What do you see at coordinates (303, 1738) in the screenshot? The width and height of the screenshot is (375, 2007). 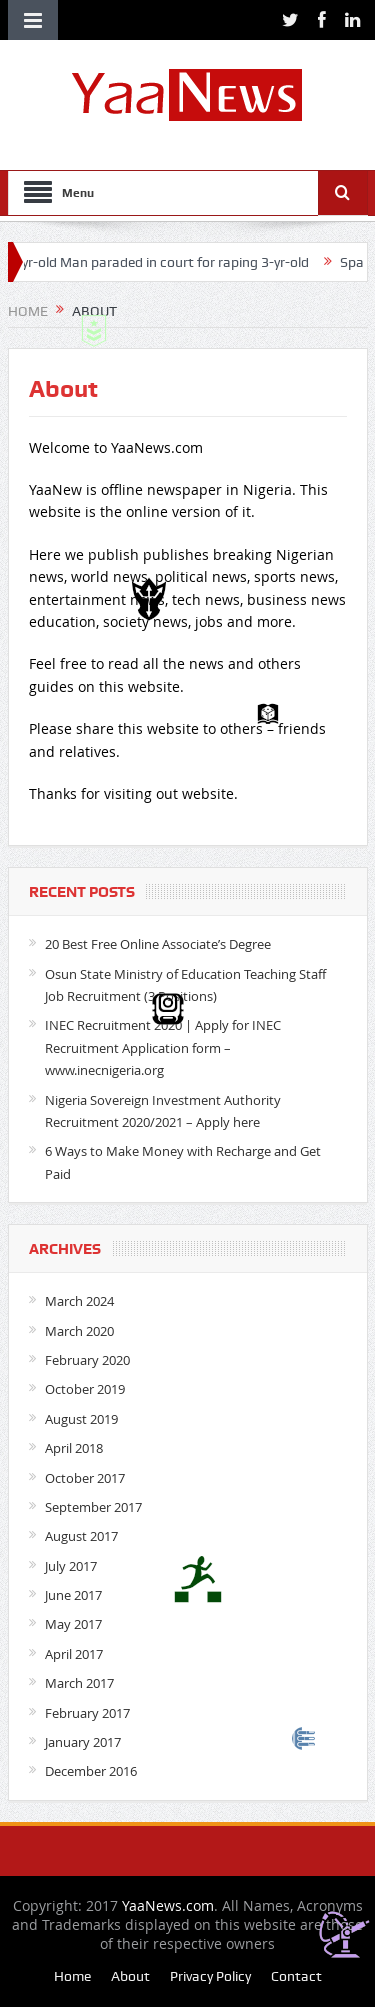 I see `grab or drag interaction gesture` at bounding box center [303, 1738].